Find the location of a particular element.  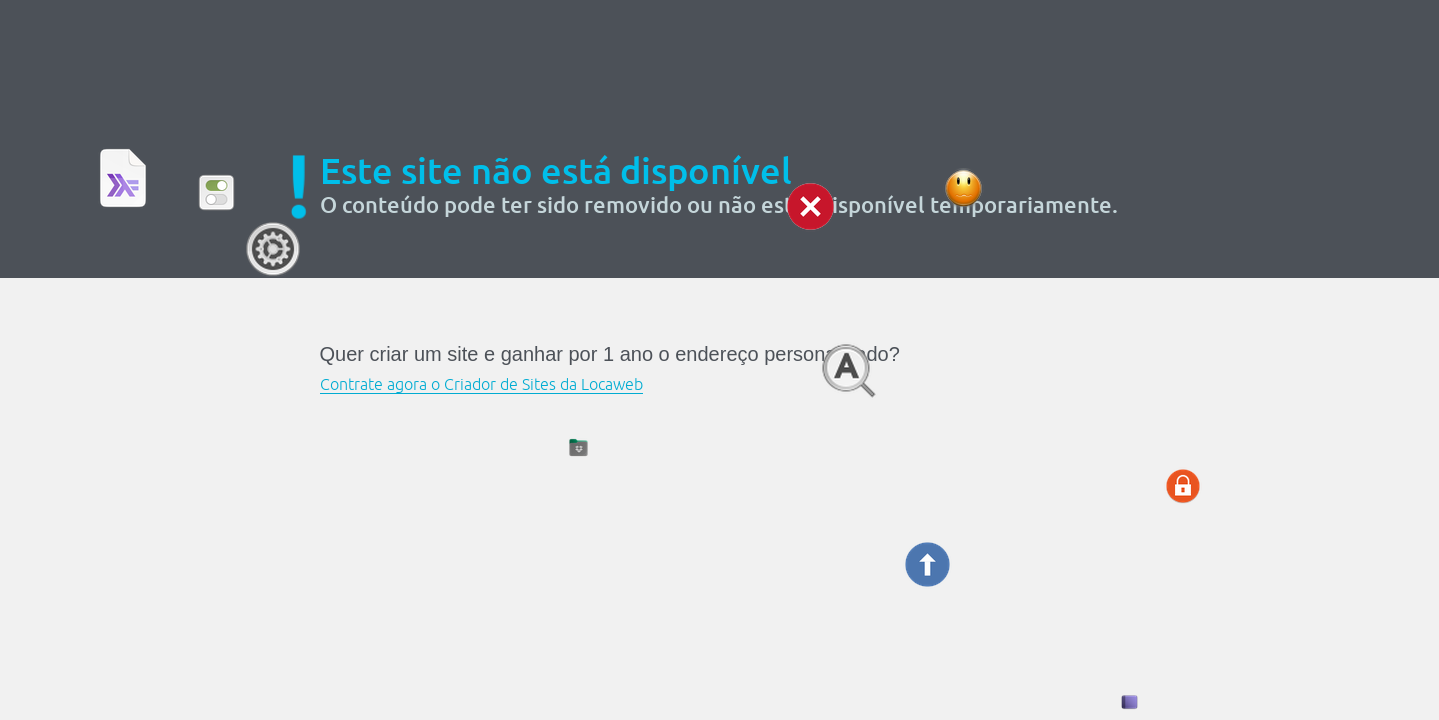

search within the current project is located at coordinates (849, 371).